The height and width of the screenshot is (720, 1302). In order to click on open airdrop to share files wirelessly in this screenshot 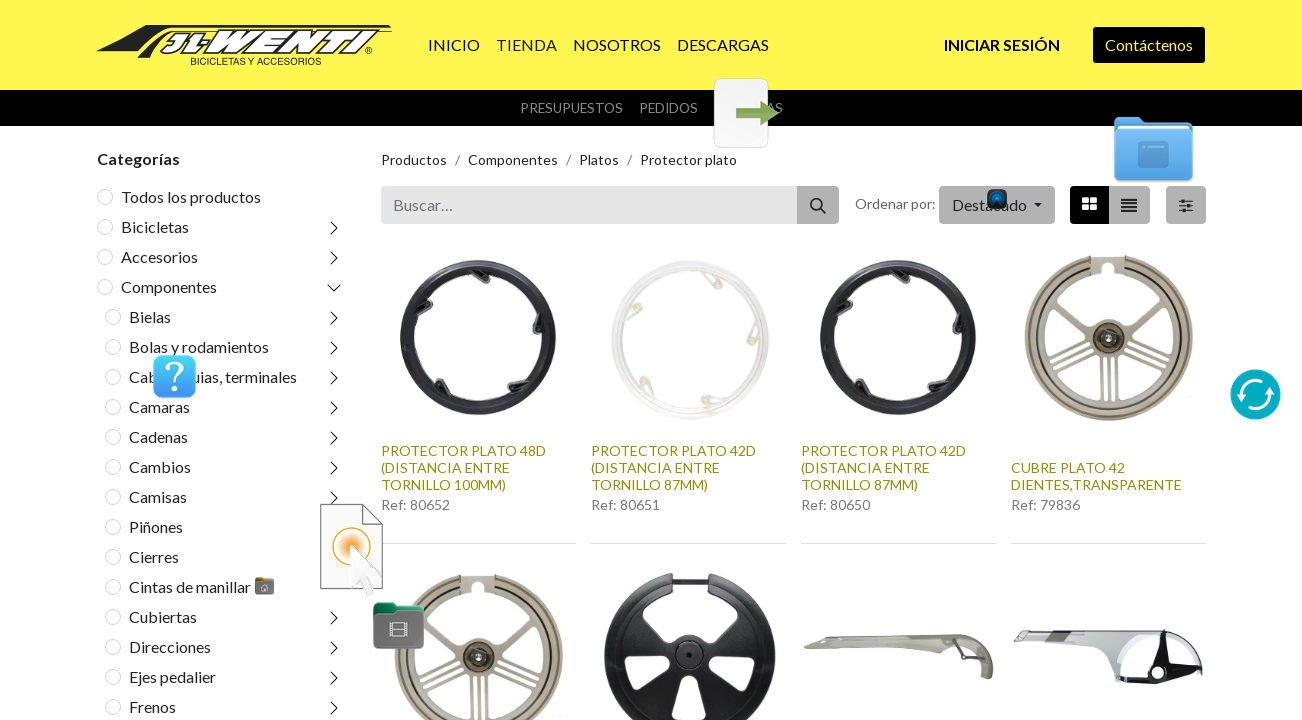, I will do `click(997, 199)`.